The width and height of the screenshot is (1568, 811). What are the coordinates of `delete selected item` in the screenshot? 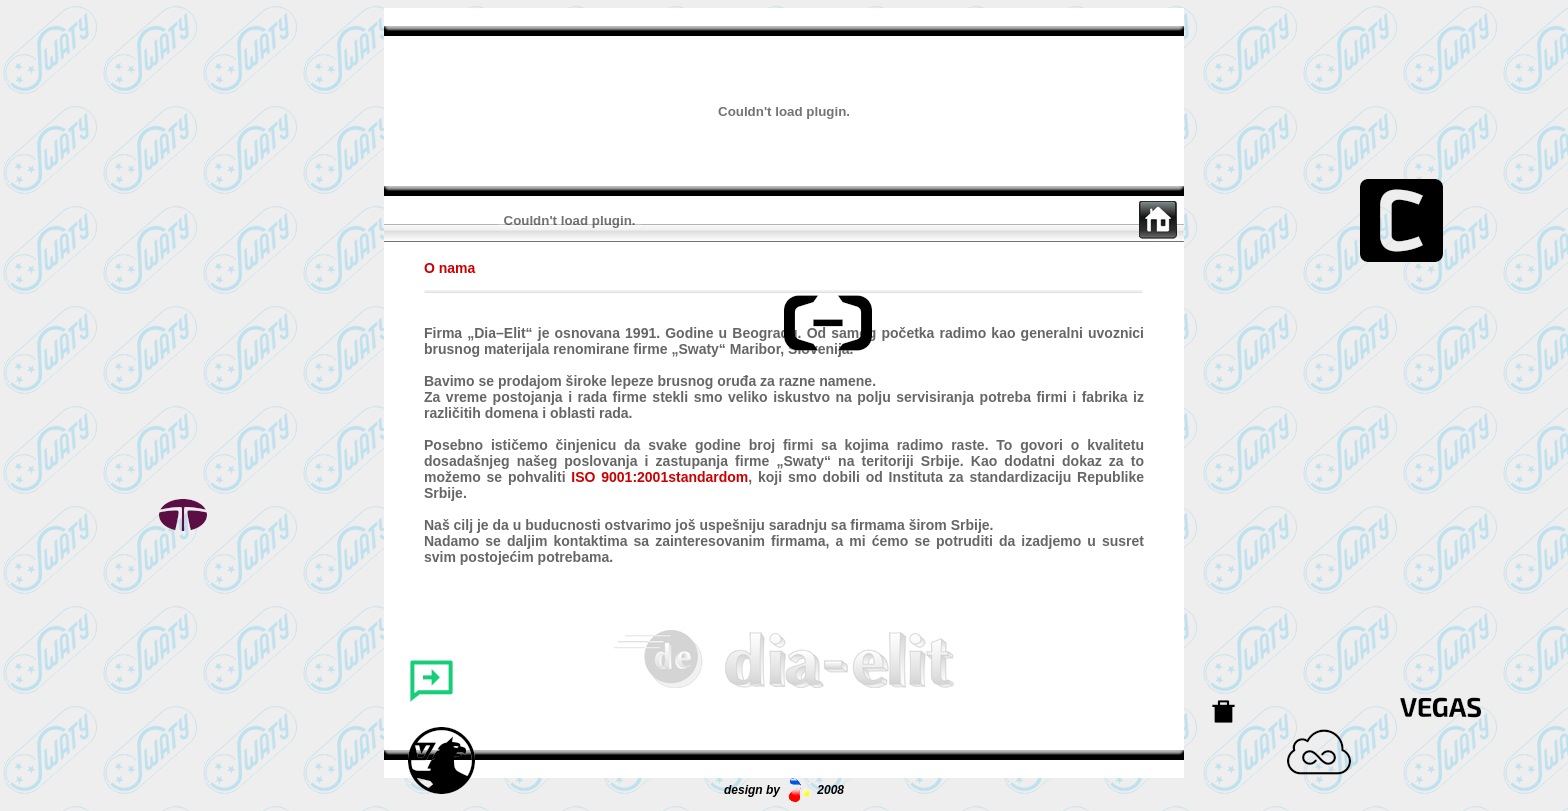 It's located at (1223, 711).